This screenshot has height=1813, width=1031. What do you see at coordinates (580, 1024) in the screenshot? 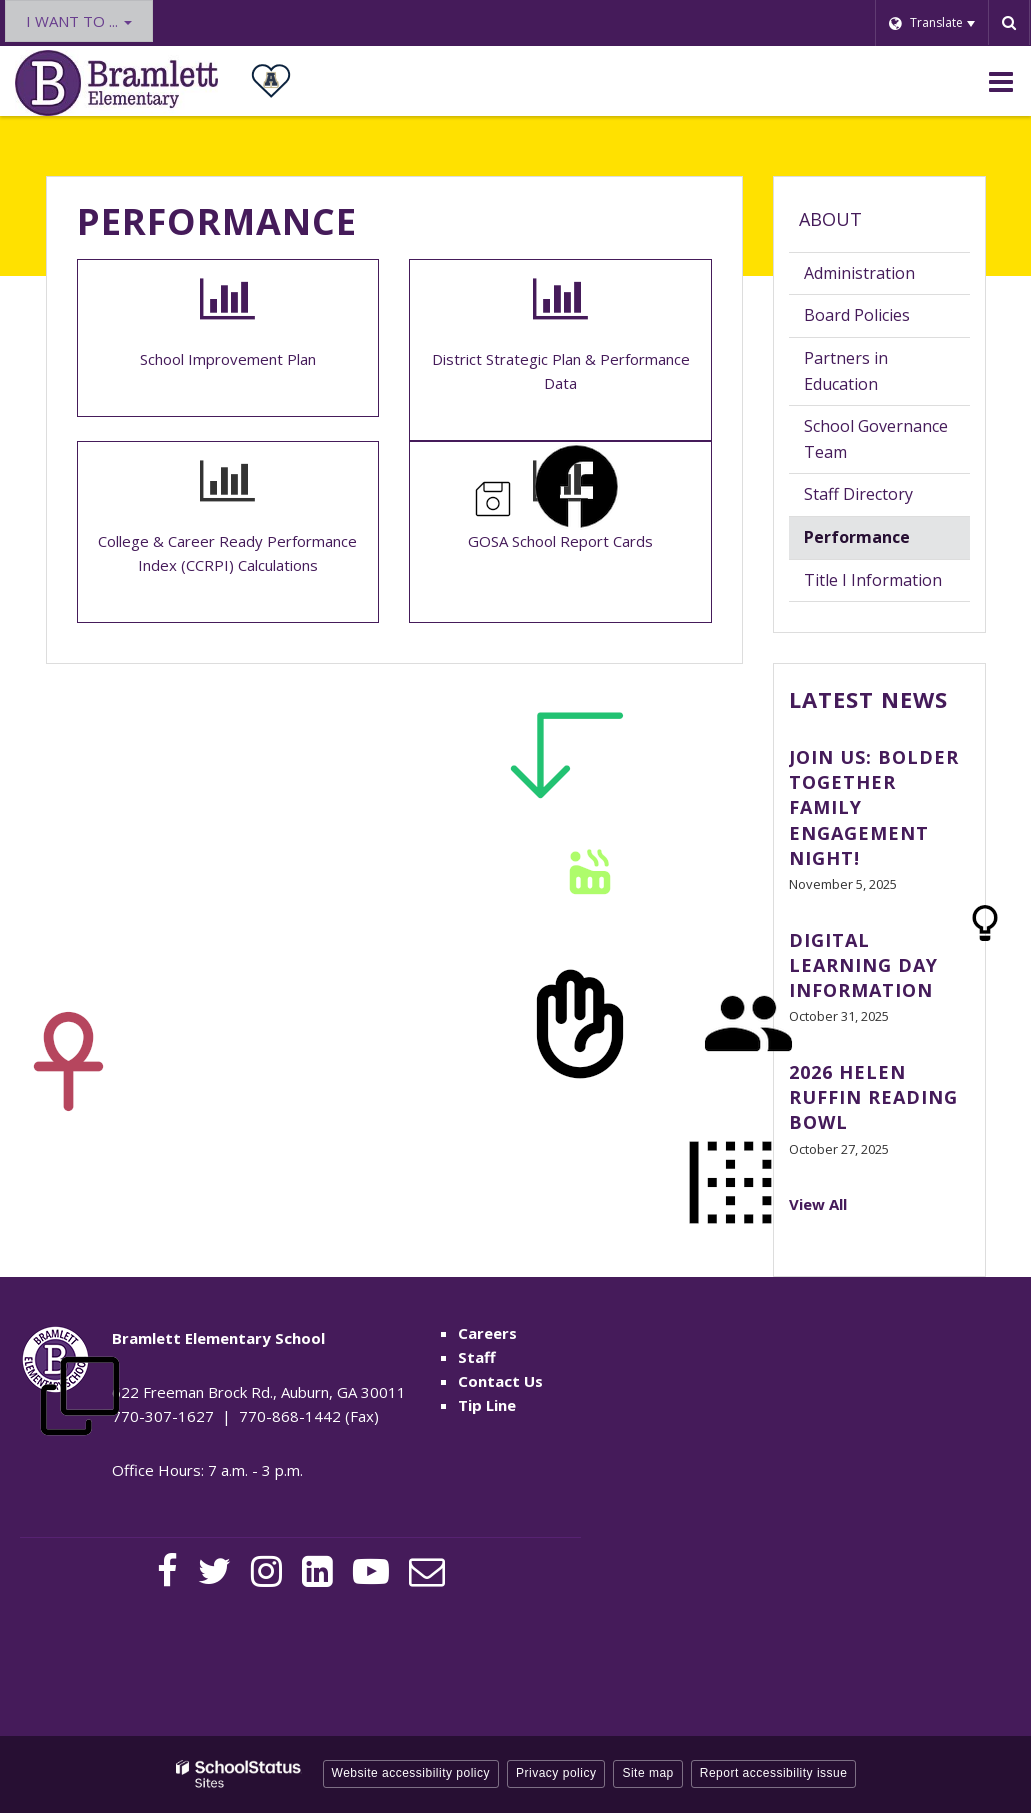
I see `stop or pause an action` at bounding box center [580, 1024].